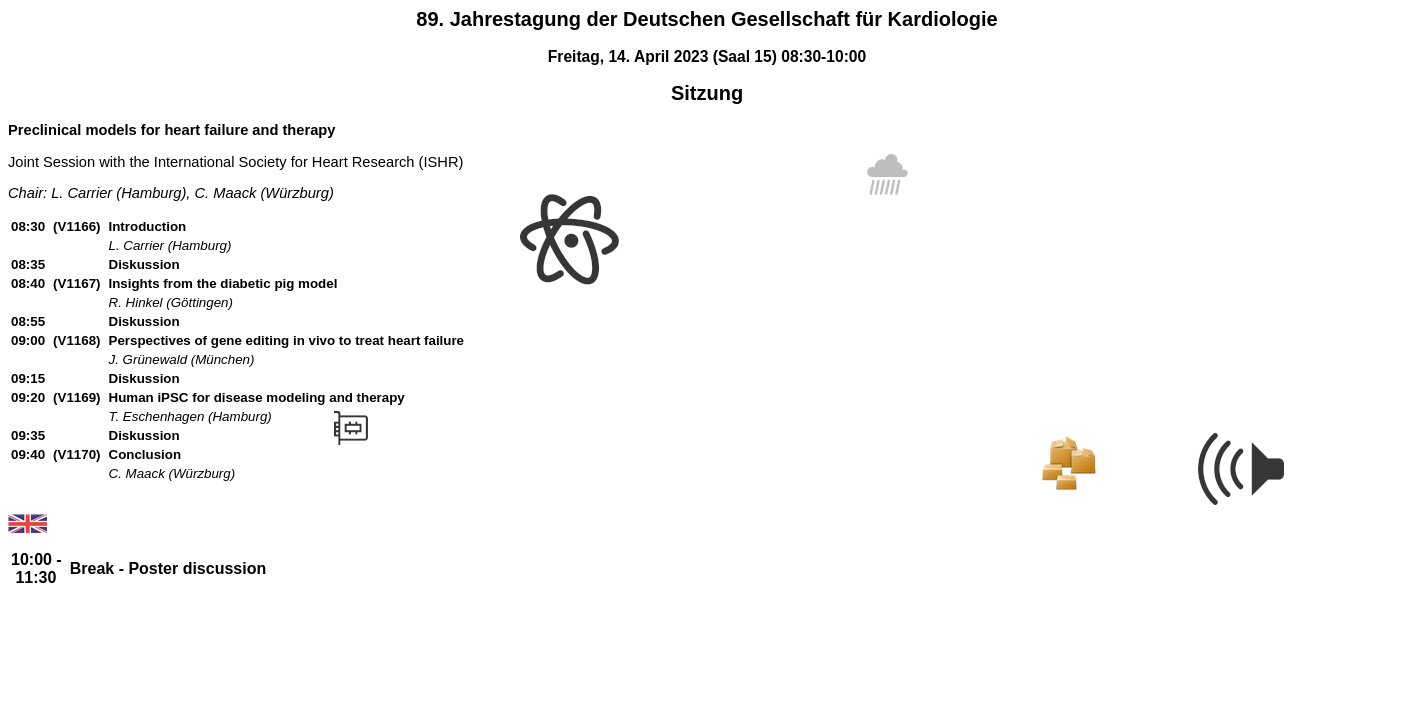  I want to click on access firmware settings and updates, so click(351, 428).